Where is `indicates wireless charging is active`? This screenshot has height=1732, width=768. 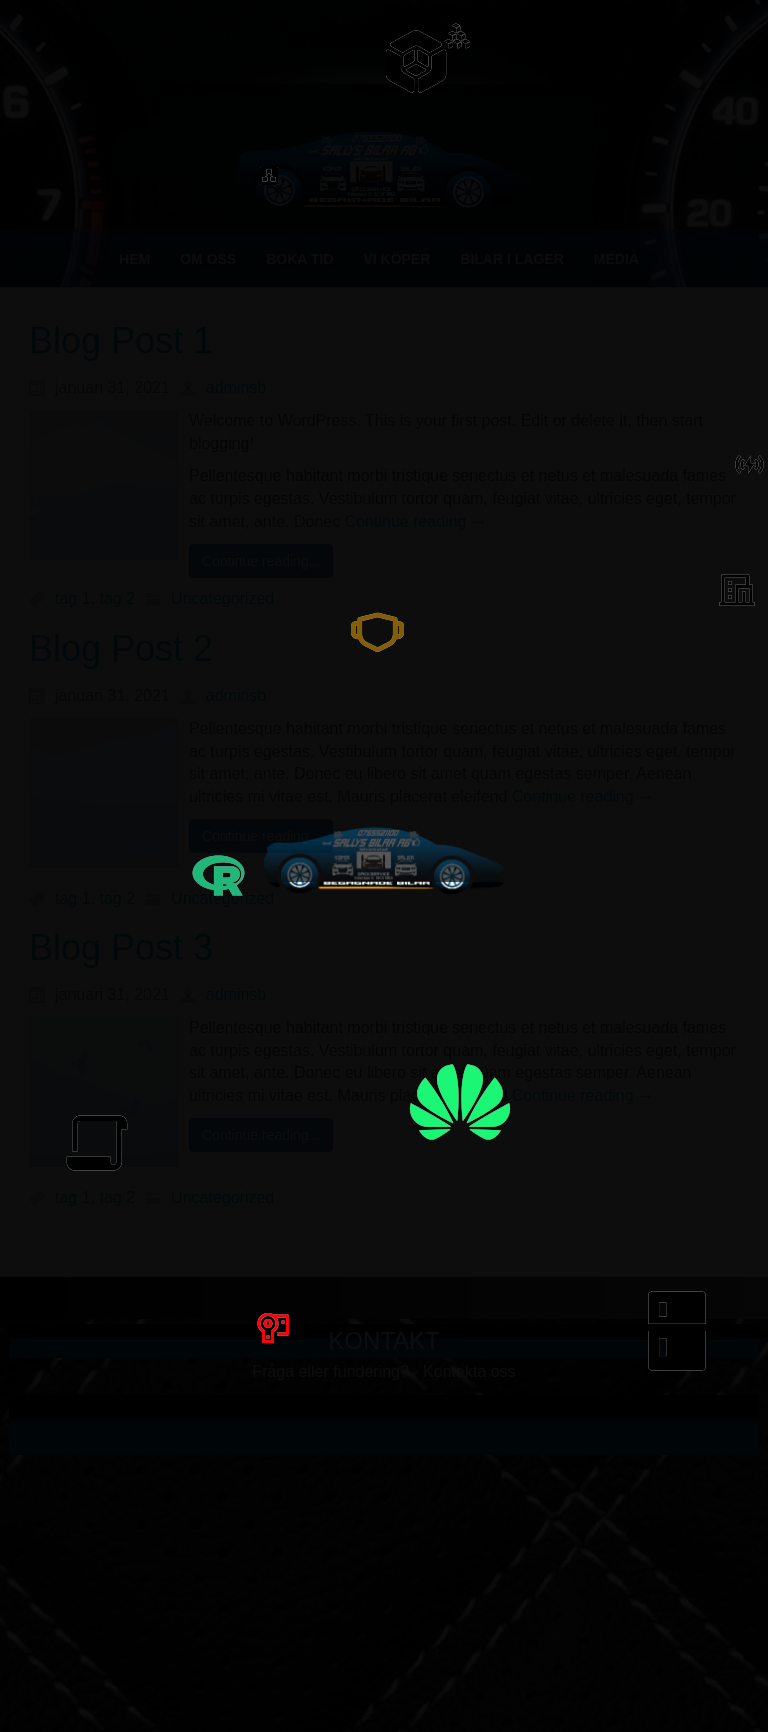
indicates wireless charging is active is located at coordinates (749, 464).